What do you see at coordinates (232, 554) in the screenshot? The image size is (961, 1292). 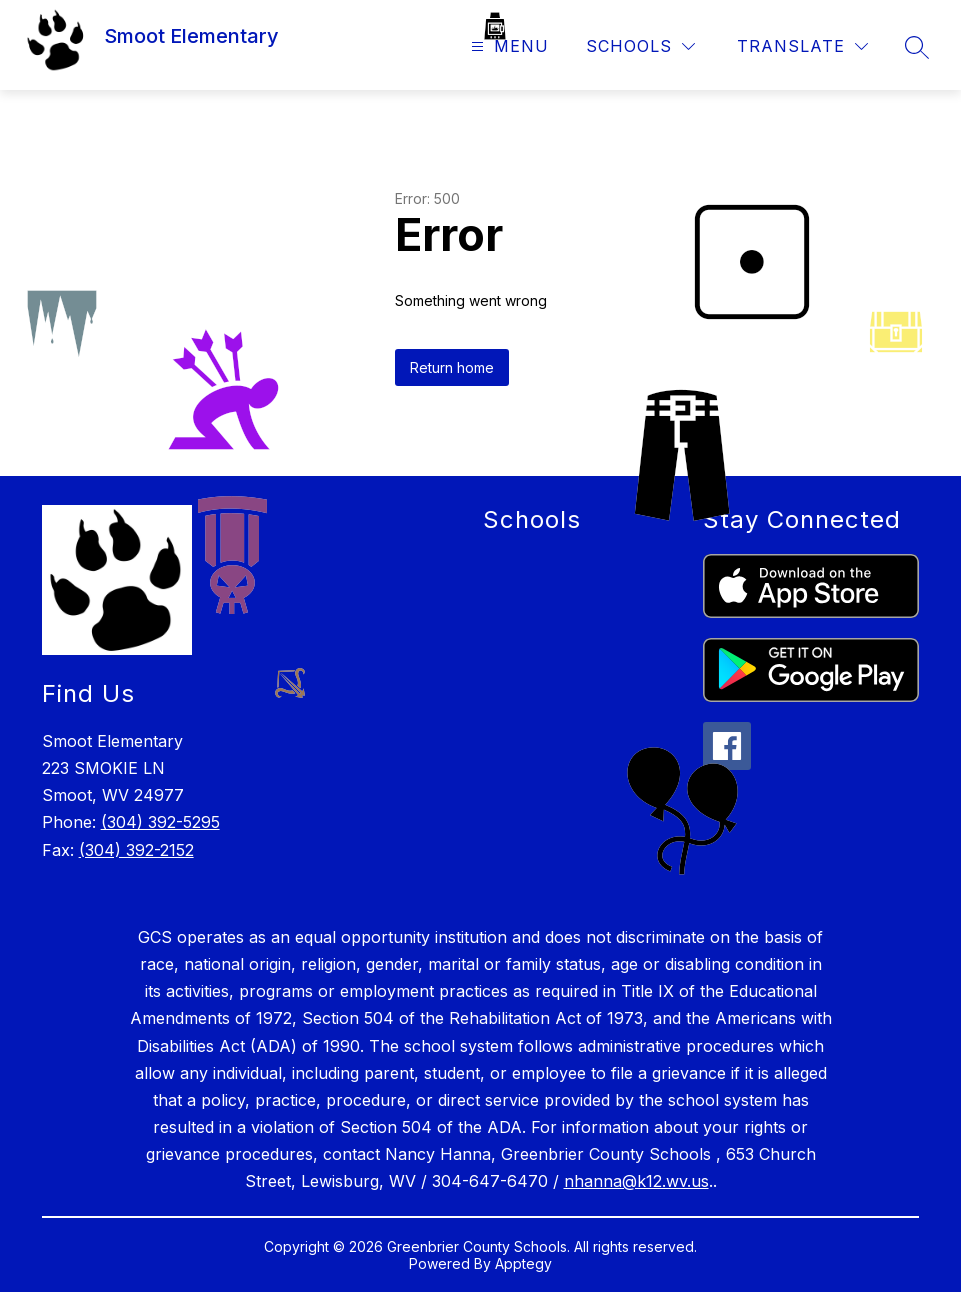 I see `achievement unlocked for defeating enemies` at bounding box center [232, 554].